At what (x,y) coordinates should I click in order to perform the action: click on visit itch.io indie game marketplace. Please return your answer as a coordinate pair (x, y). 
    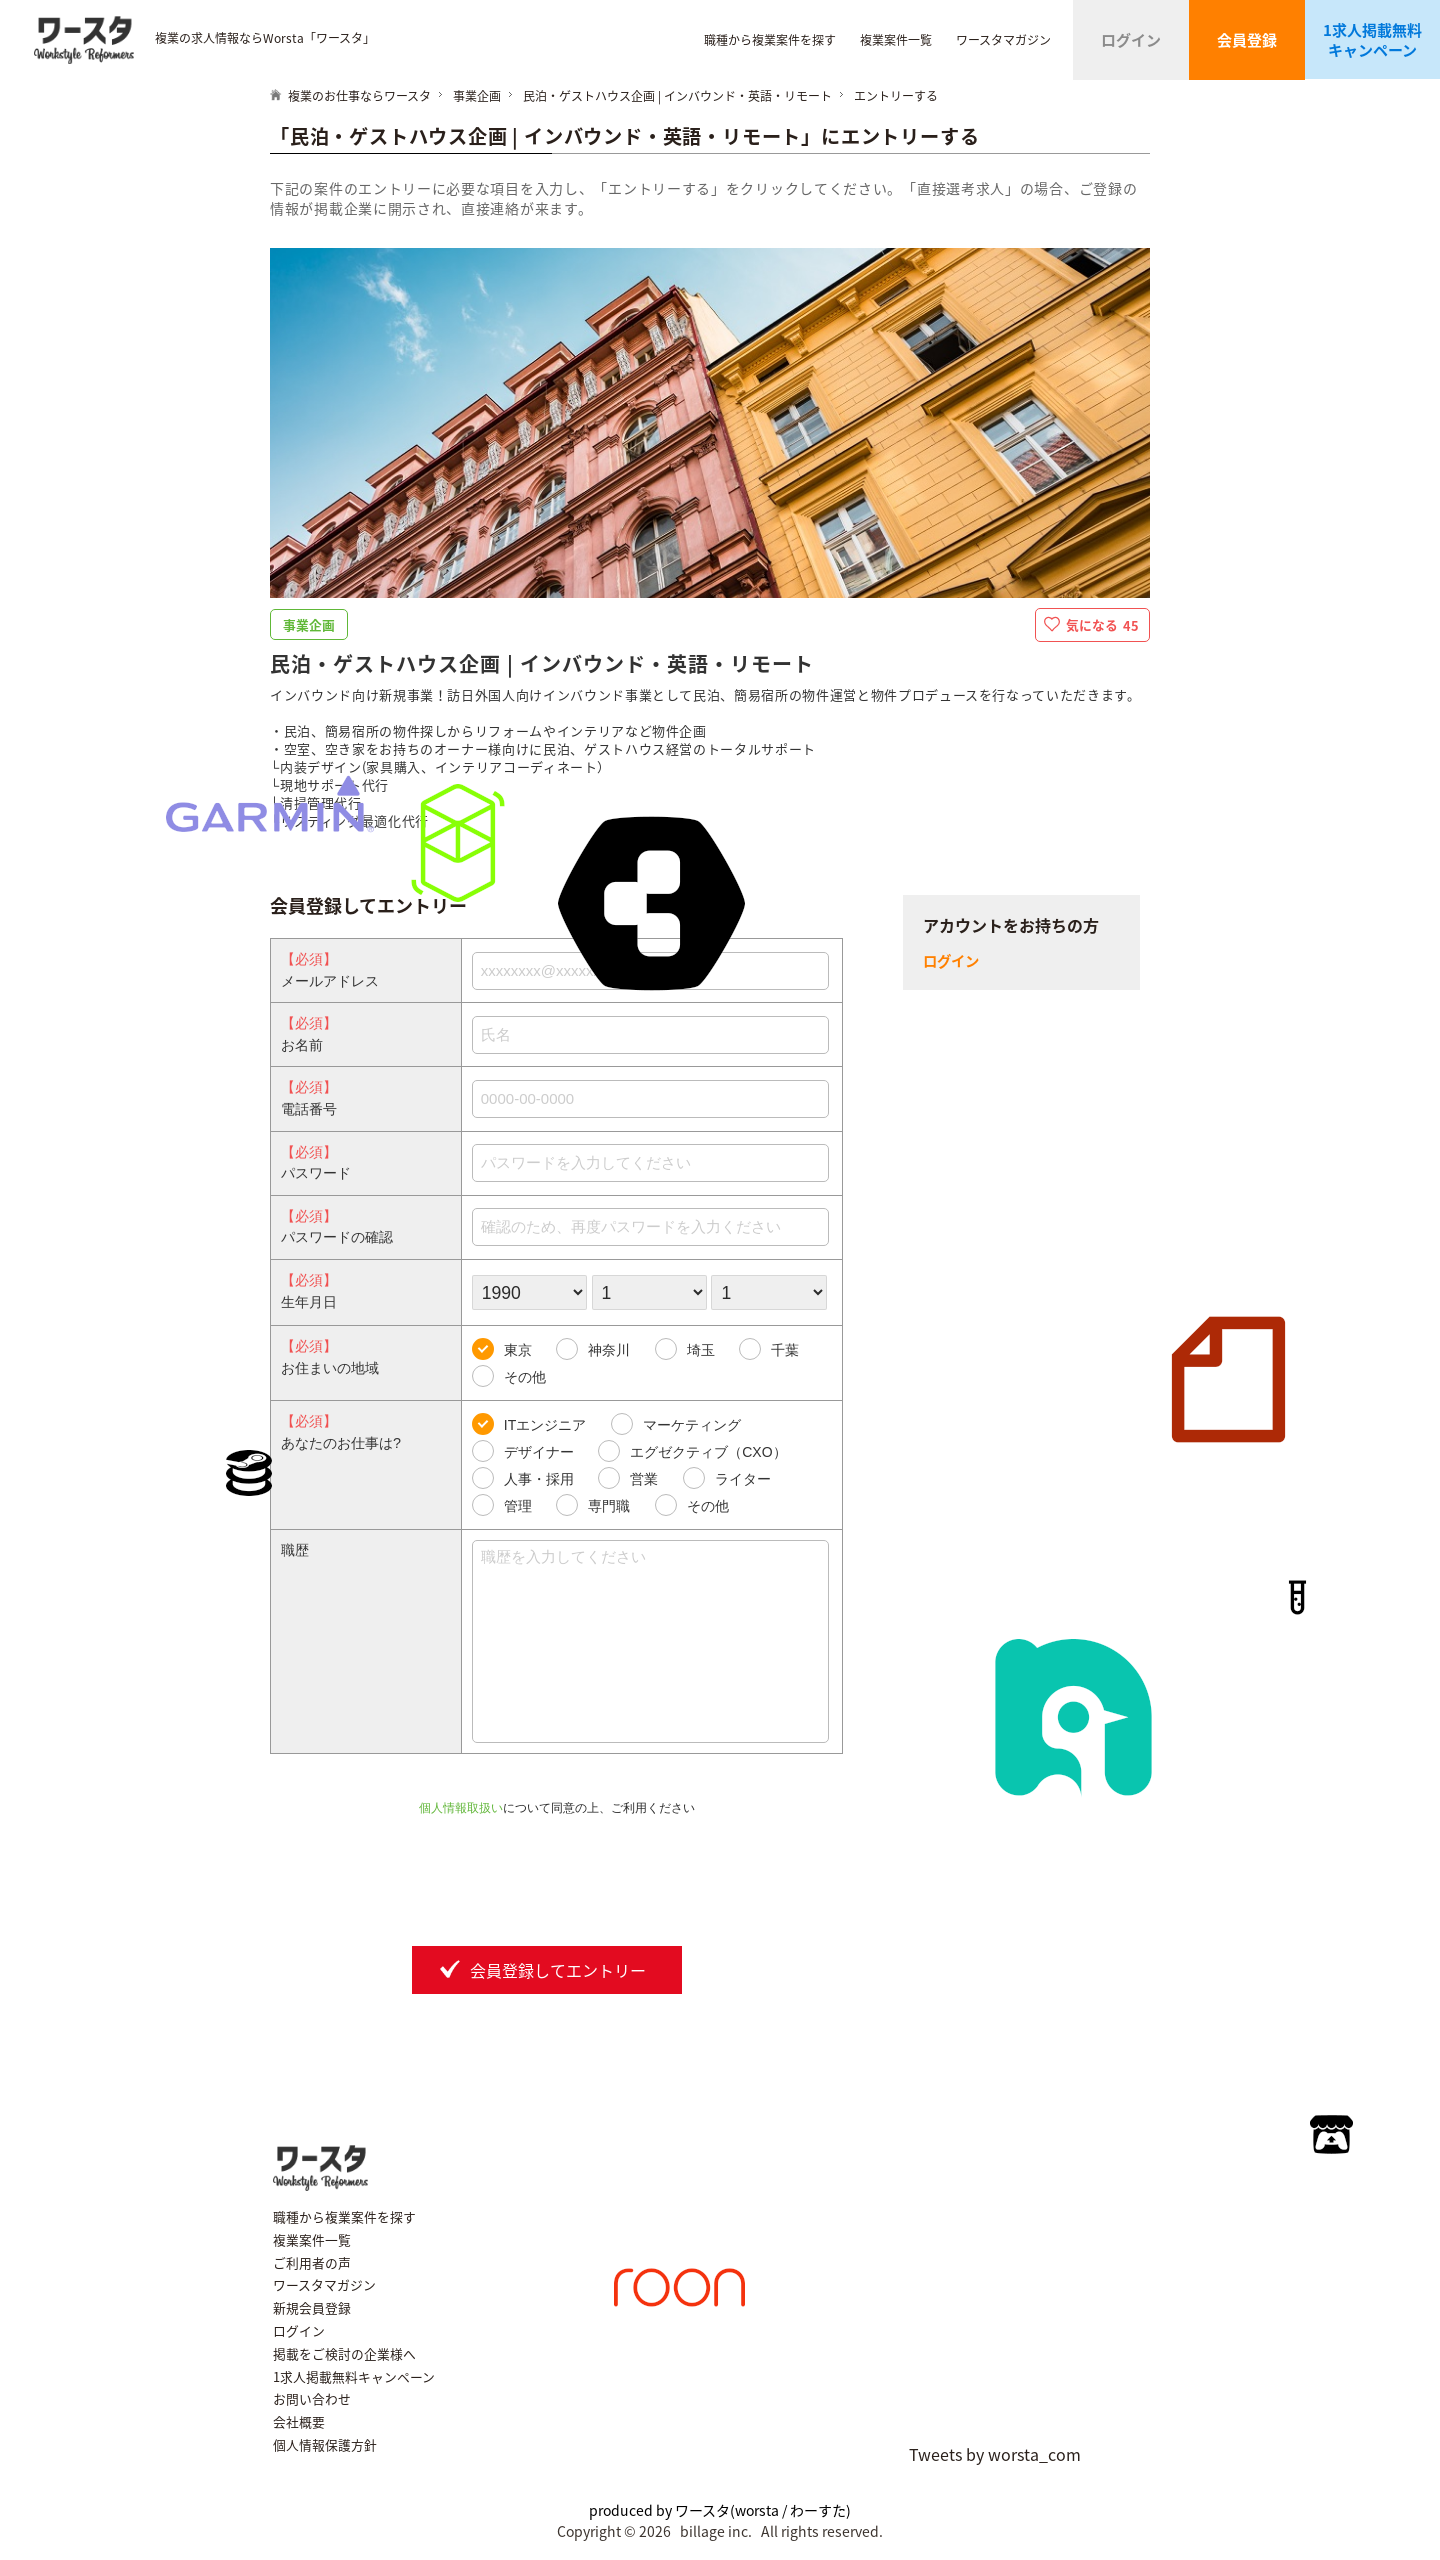
    Looking at the image, I should click on (1331, 2134).